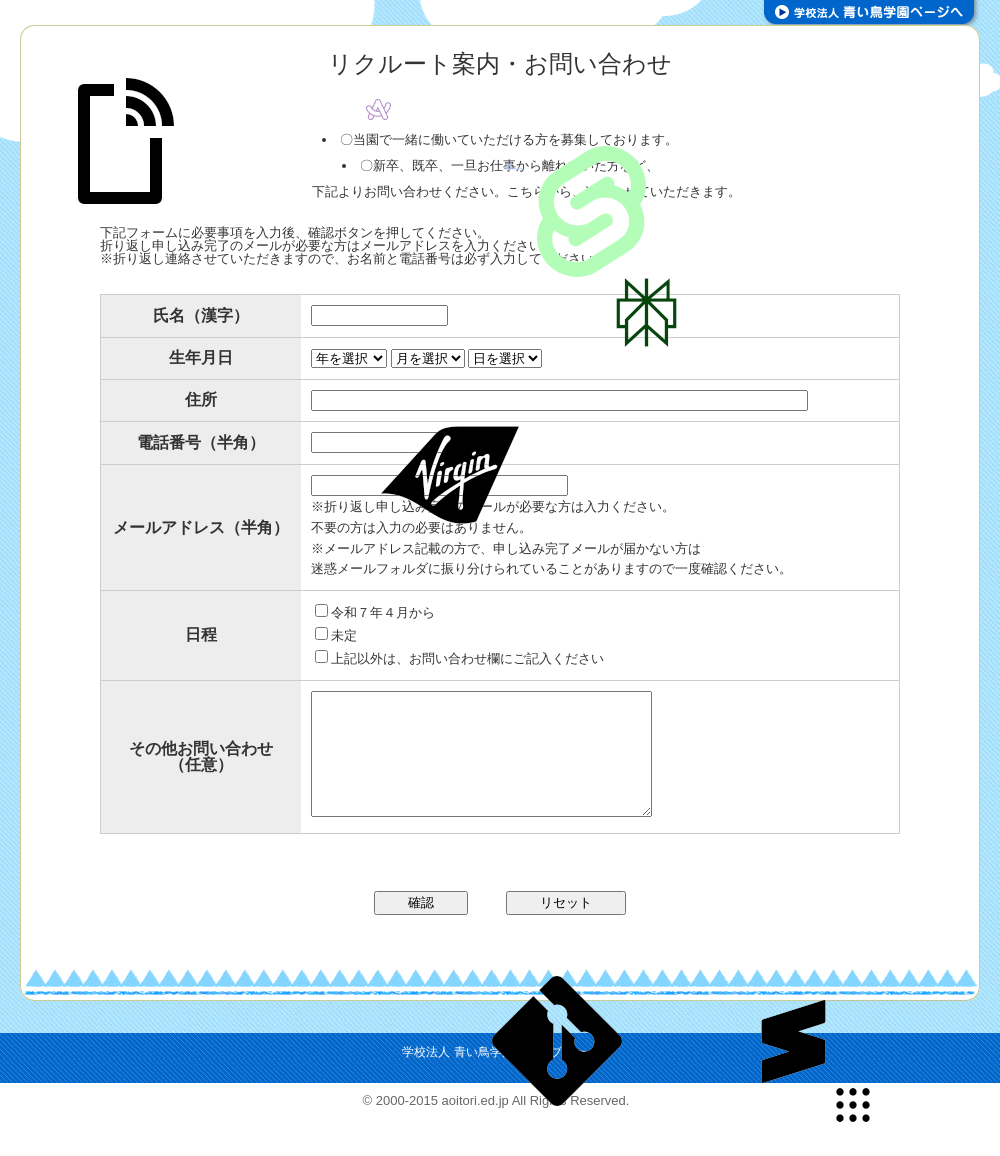 The width and height of the screenshot is (1000, 1156). Describe the element at coordinates (514, 167) in the screenshot. I see `open the Hepsiemlak real estate app` at that location.